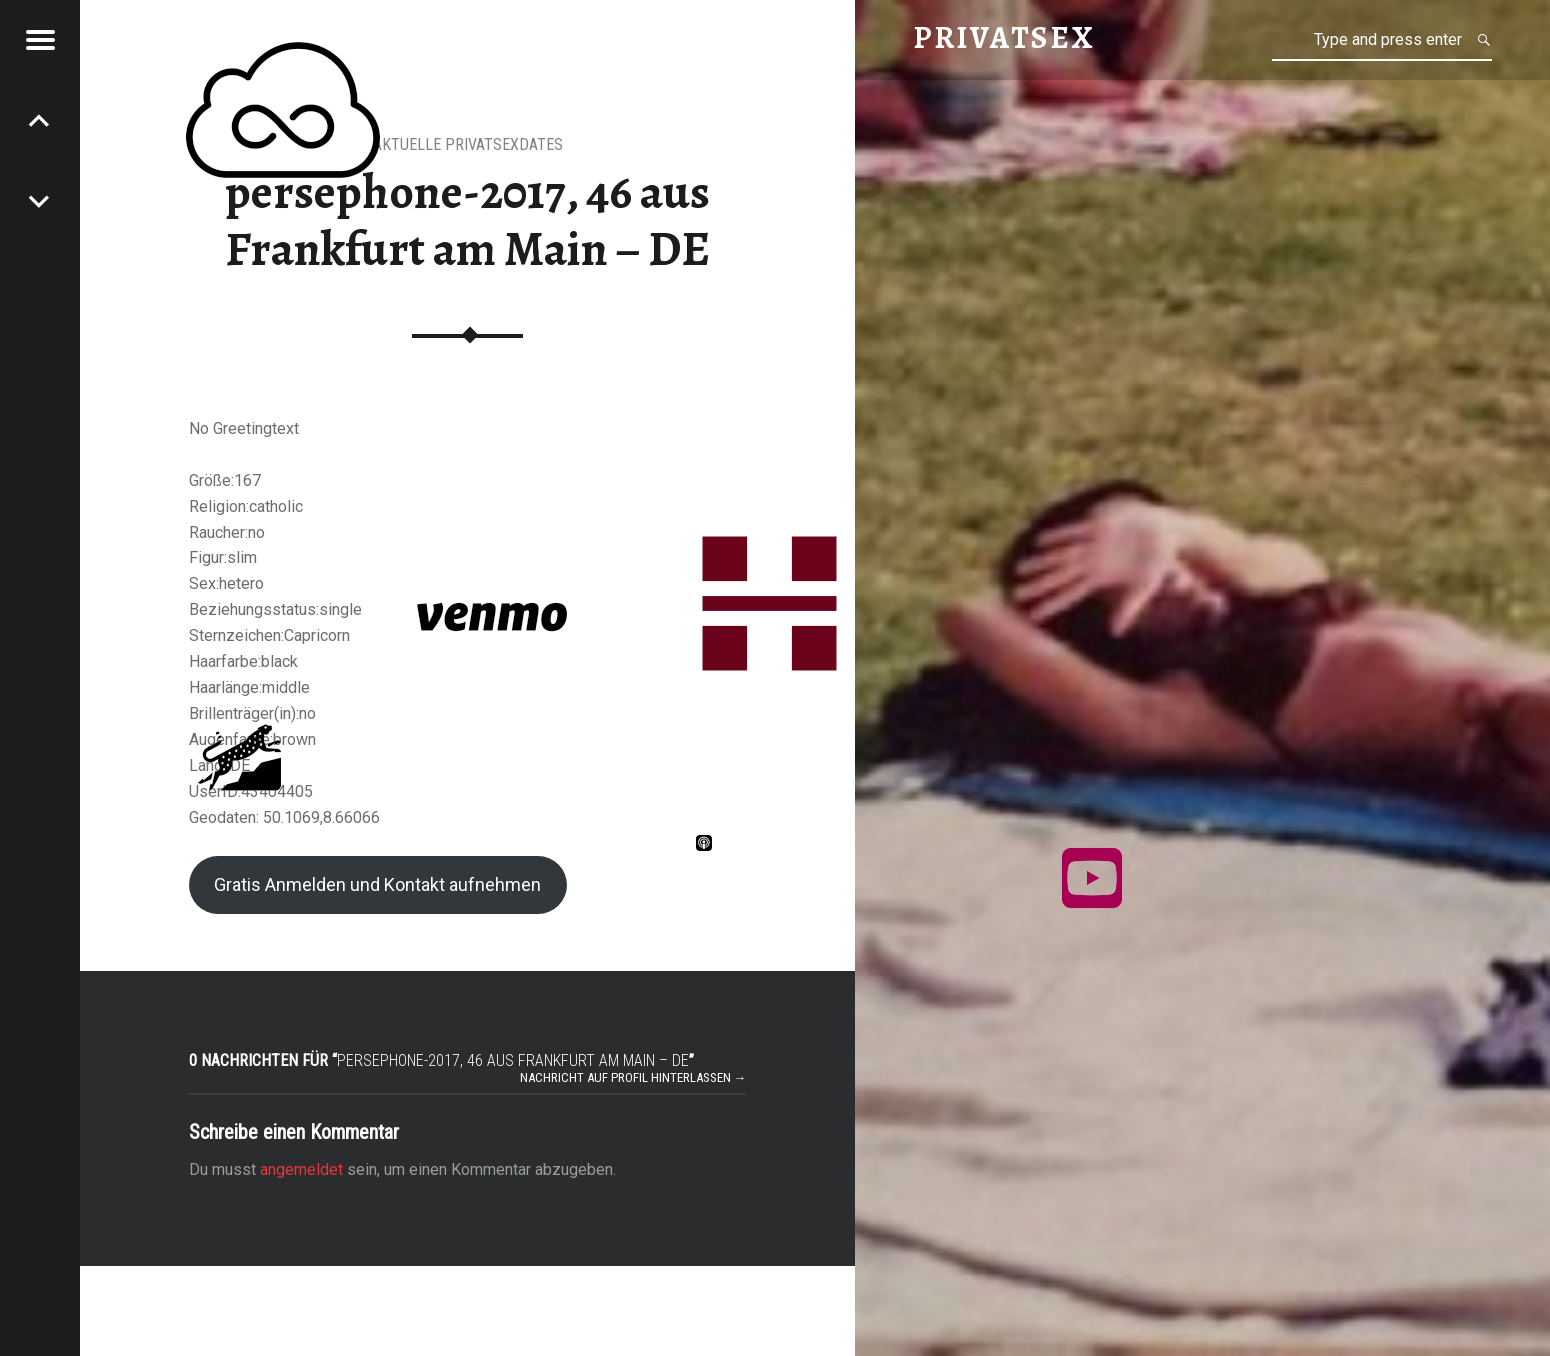 Image resolution: width=1550 pixels, height=1356 pixels. Describe the element at coordinates (239, 757) in the screenshot. I see `navigate to RocksDB documentation or resources` at that location.